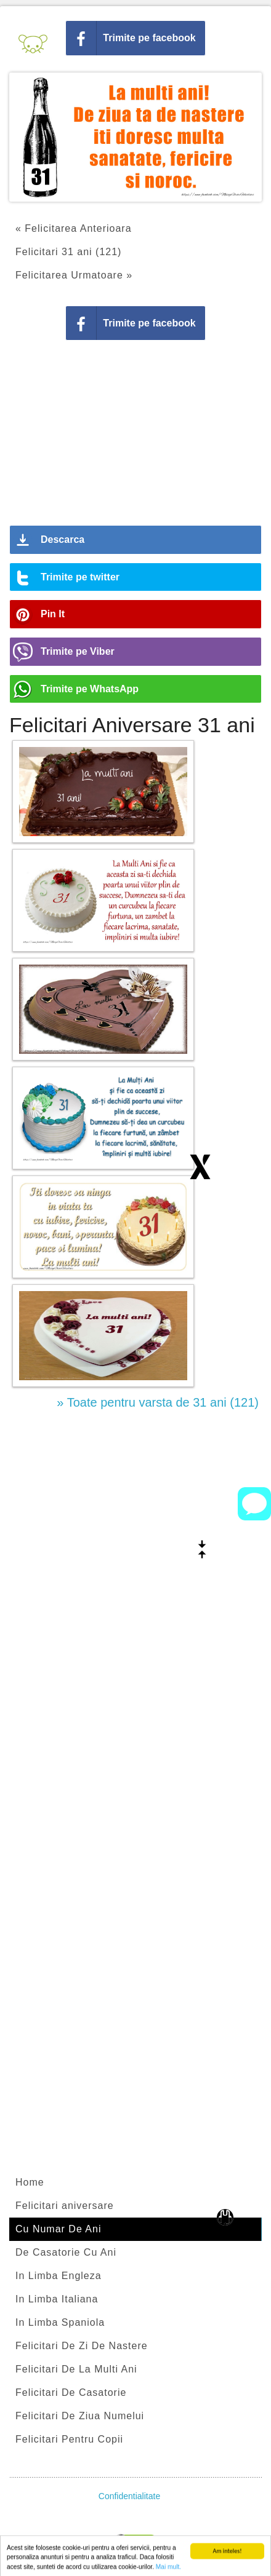 This screenshot has height=2576, width=271. I want to click on collapse content vertically, so click(202, 1549).